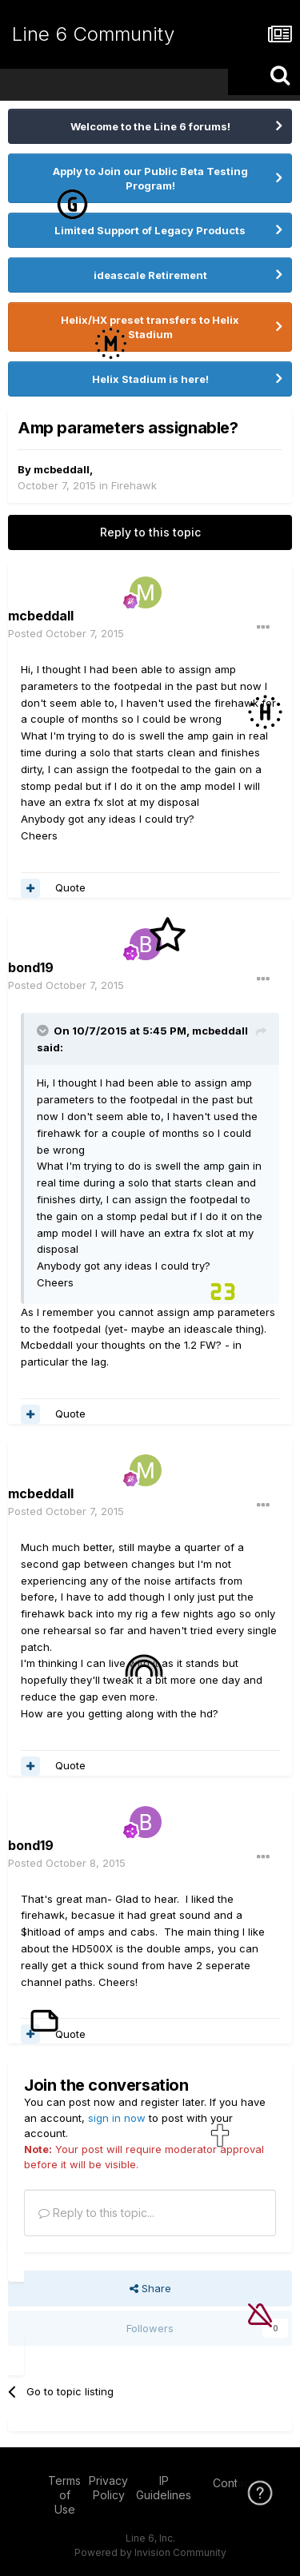 The image size is (300, 2576). Describe the element at coordinates (110, 343) in the screenshot. I see `indicates a pending or loading state for a menu item` at that location.